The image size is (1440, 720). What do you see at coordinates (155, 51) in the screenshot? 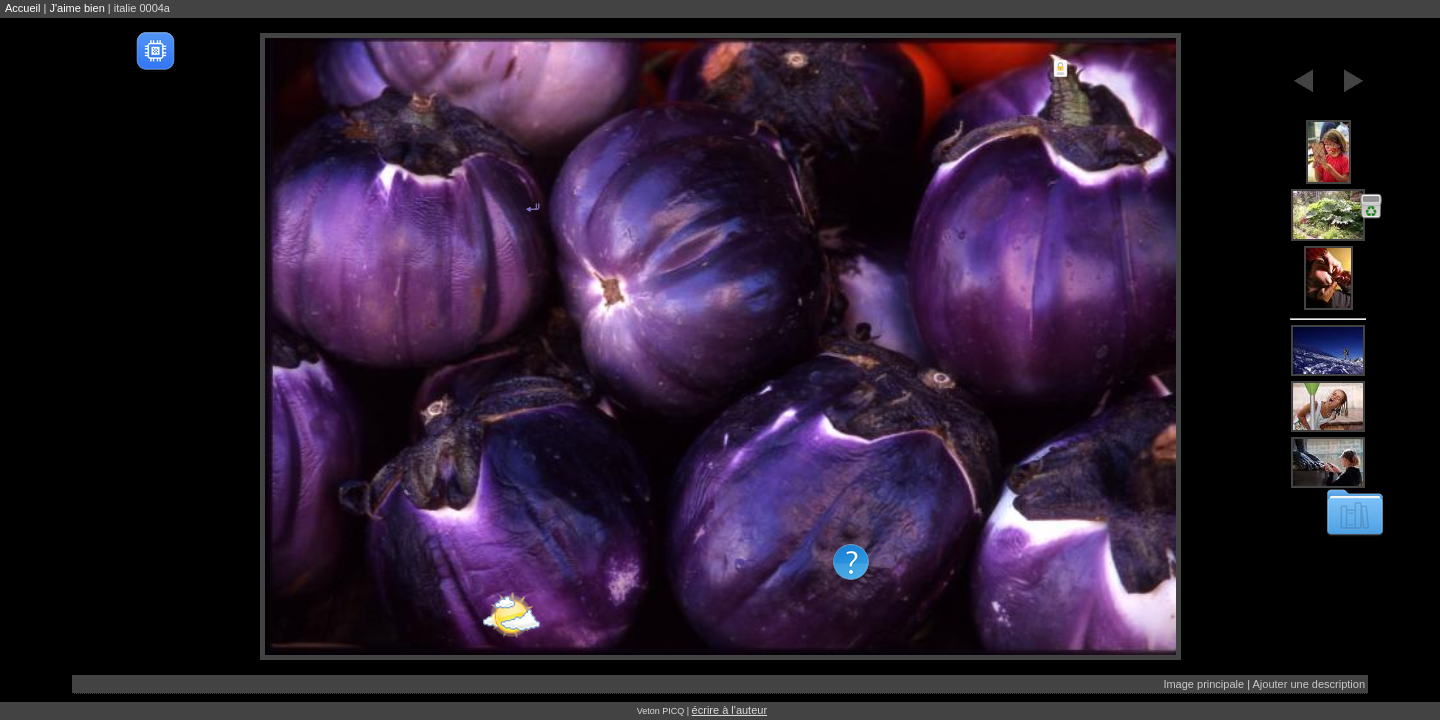
I see `access electronics or hardware settings` at bounding box center [155, 51].